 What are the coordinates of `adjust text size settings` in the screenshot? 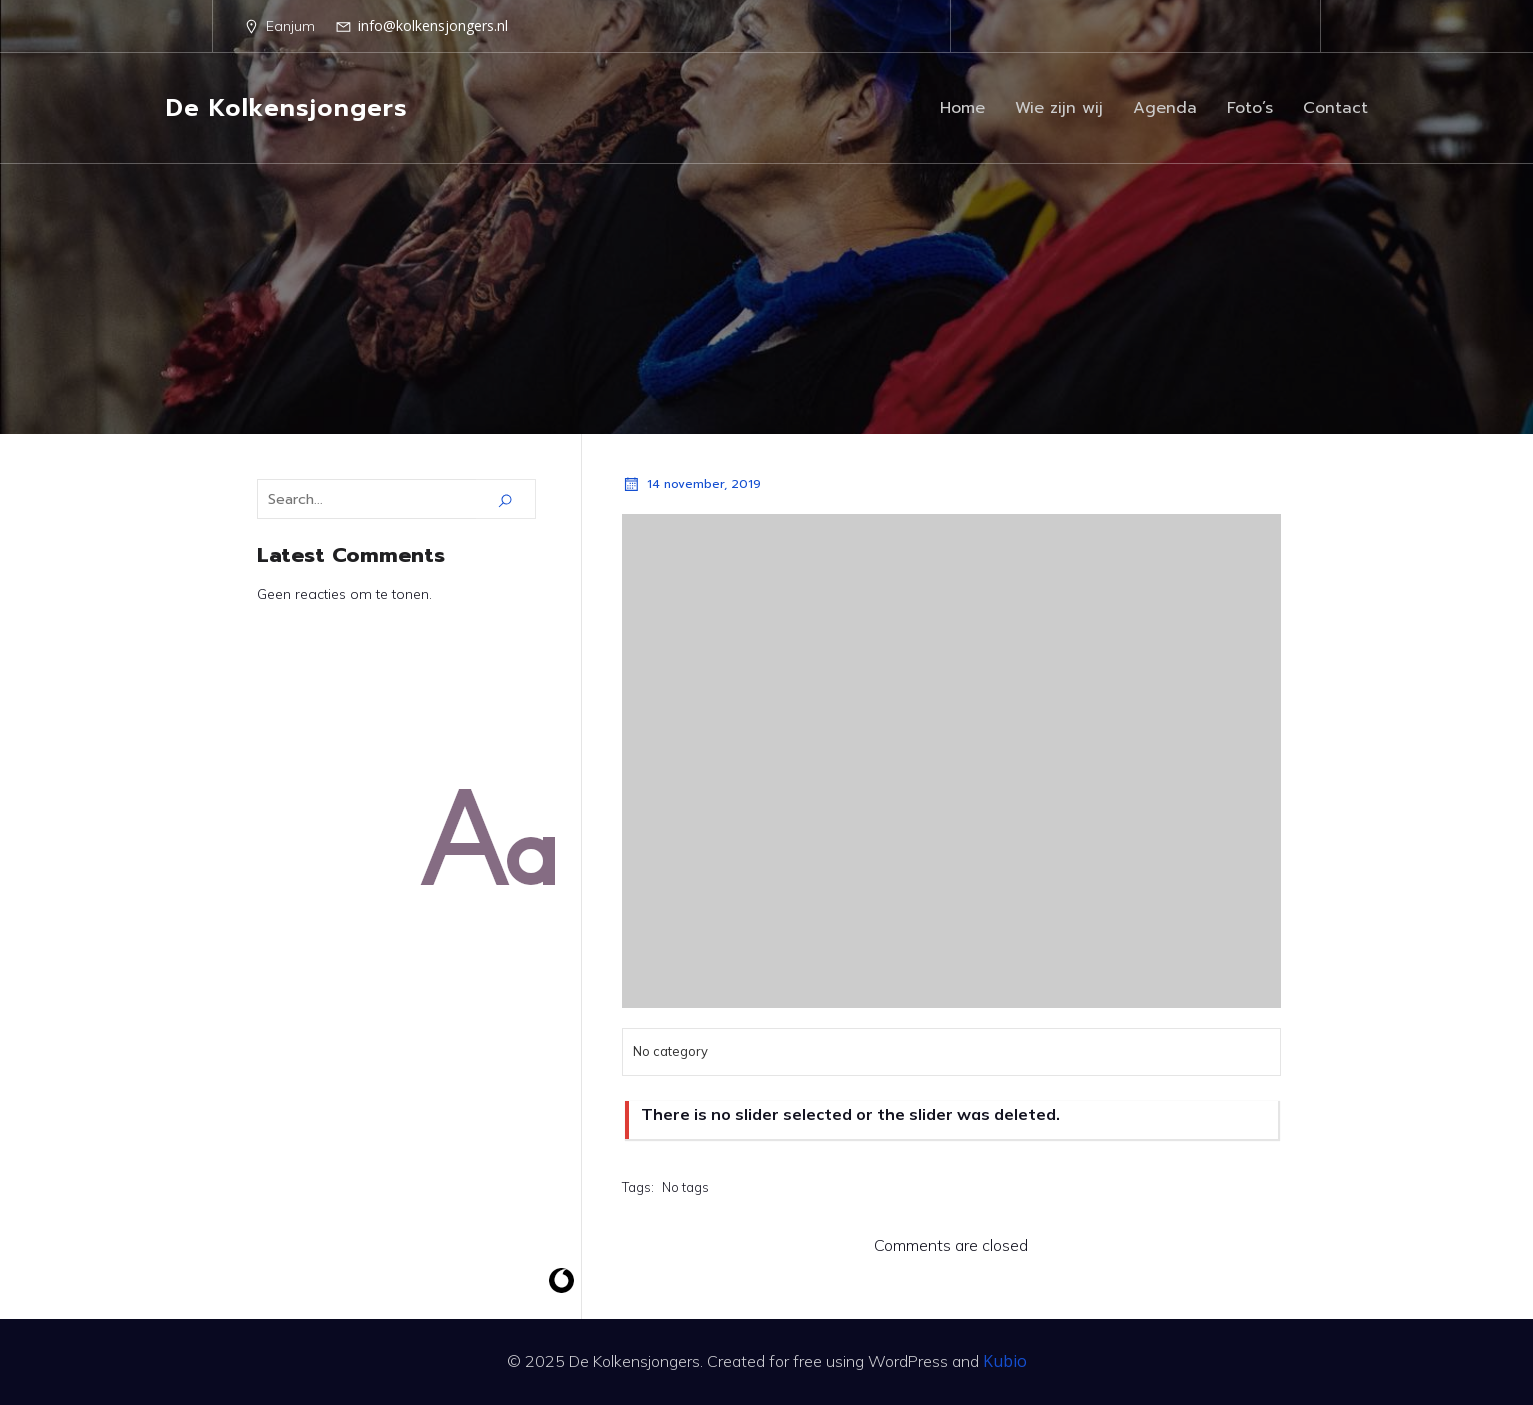 It's located at (489, 837).